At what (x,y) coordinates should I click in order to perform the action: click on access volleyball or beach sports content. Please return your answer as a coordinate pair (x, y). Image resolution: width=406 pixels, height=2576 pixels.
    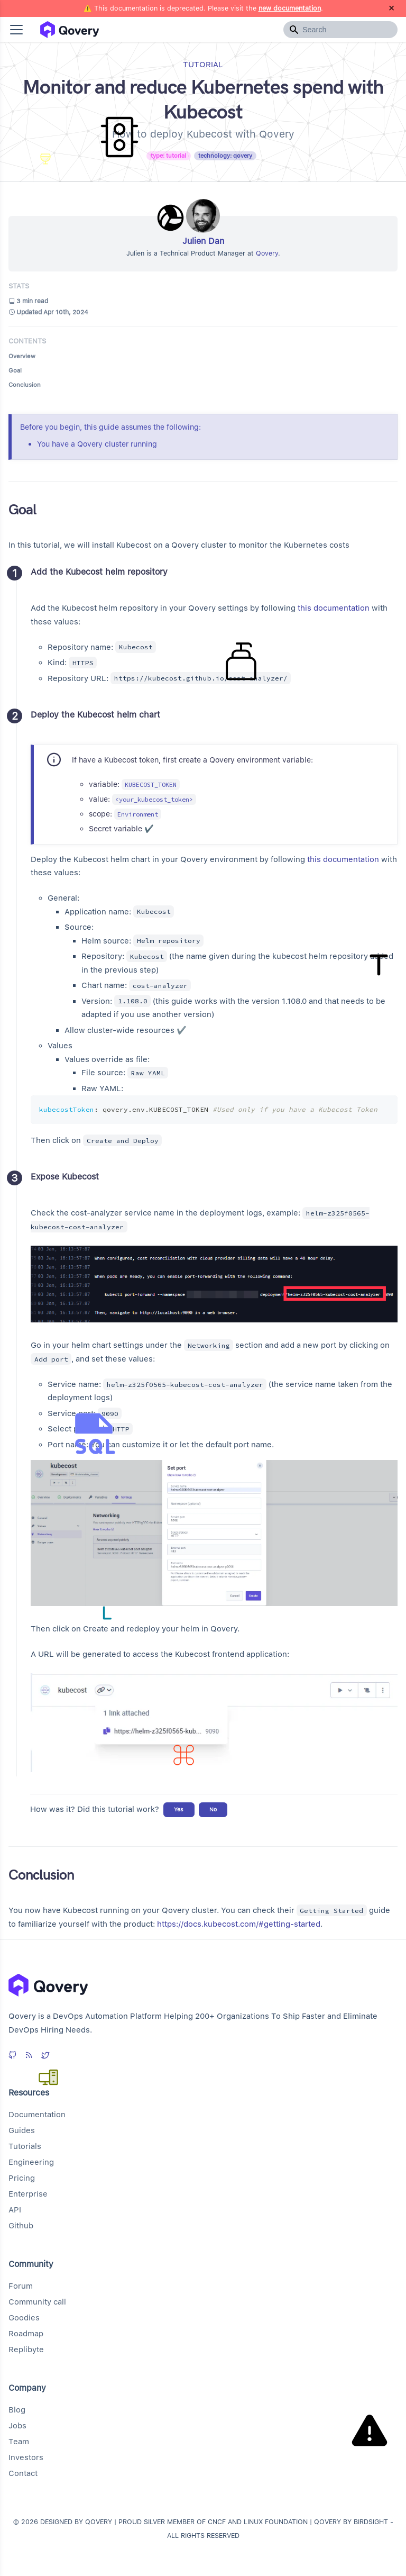
    Looking at the image, I should click on (170, 217).